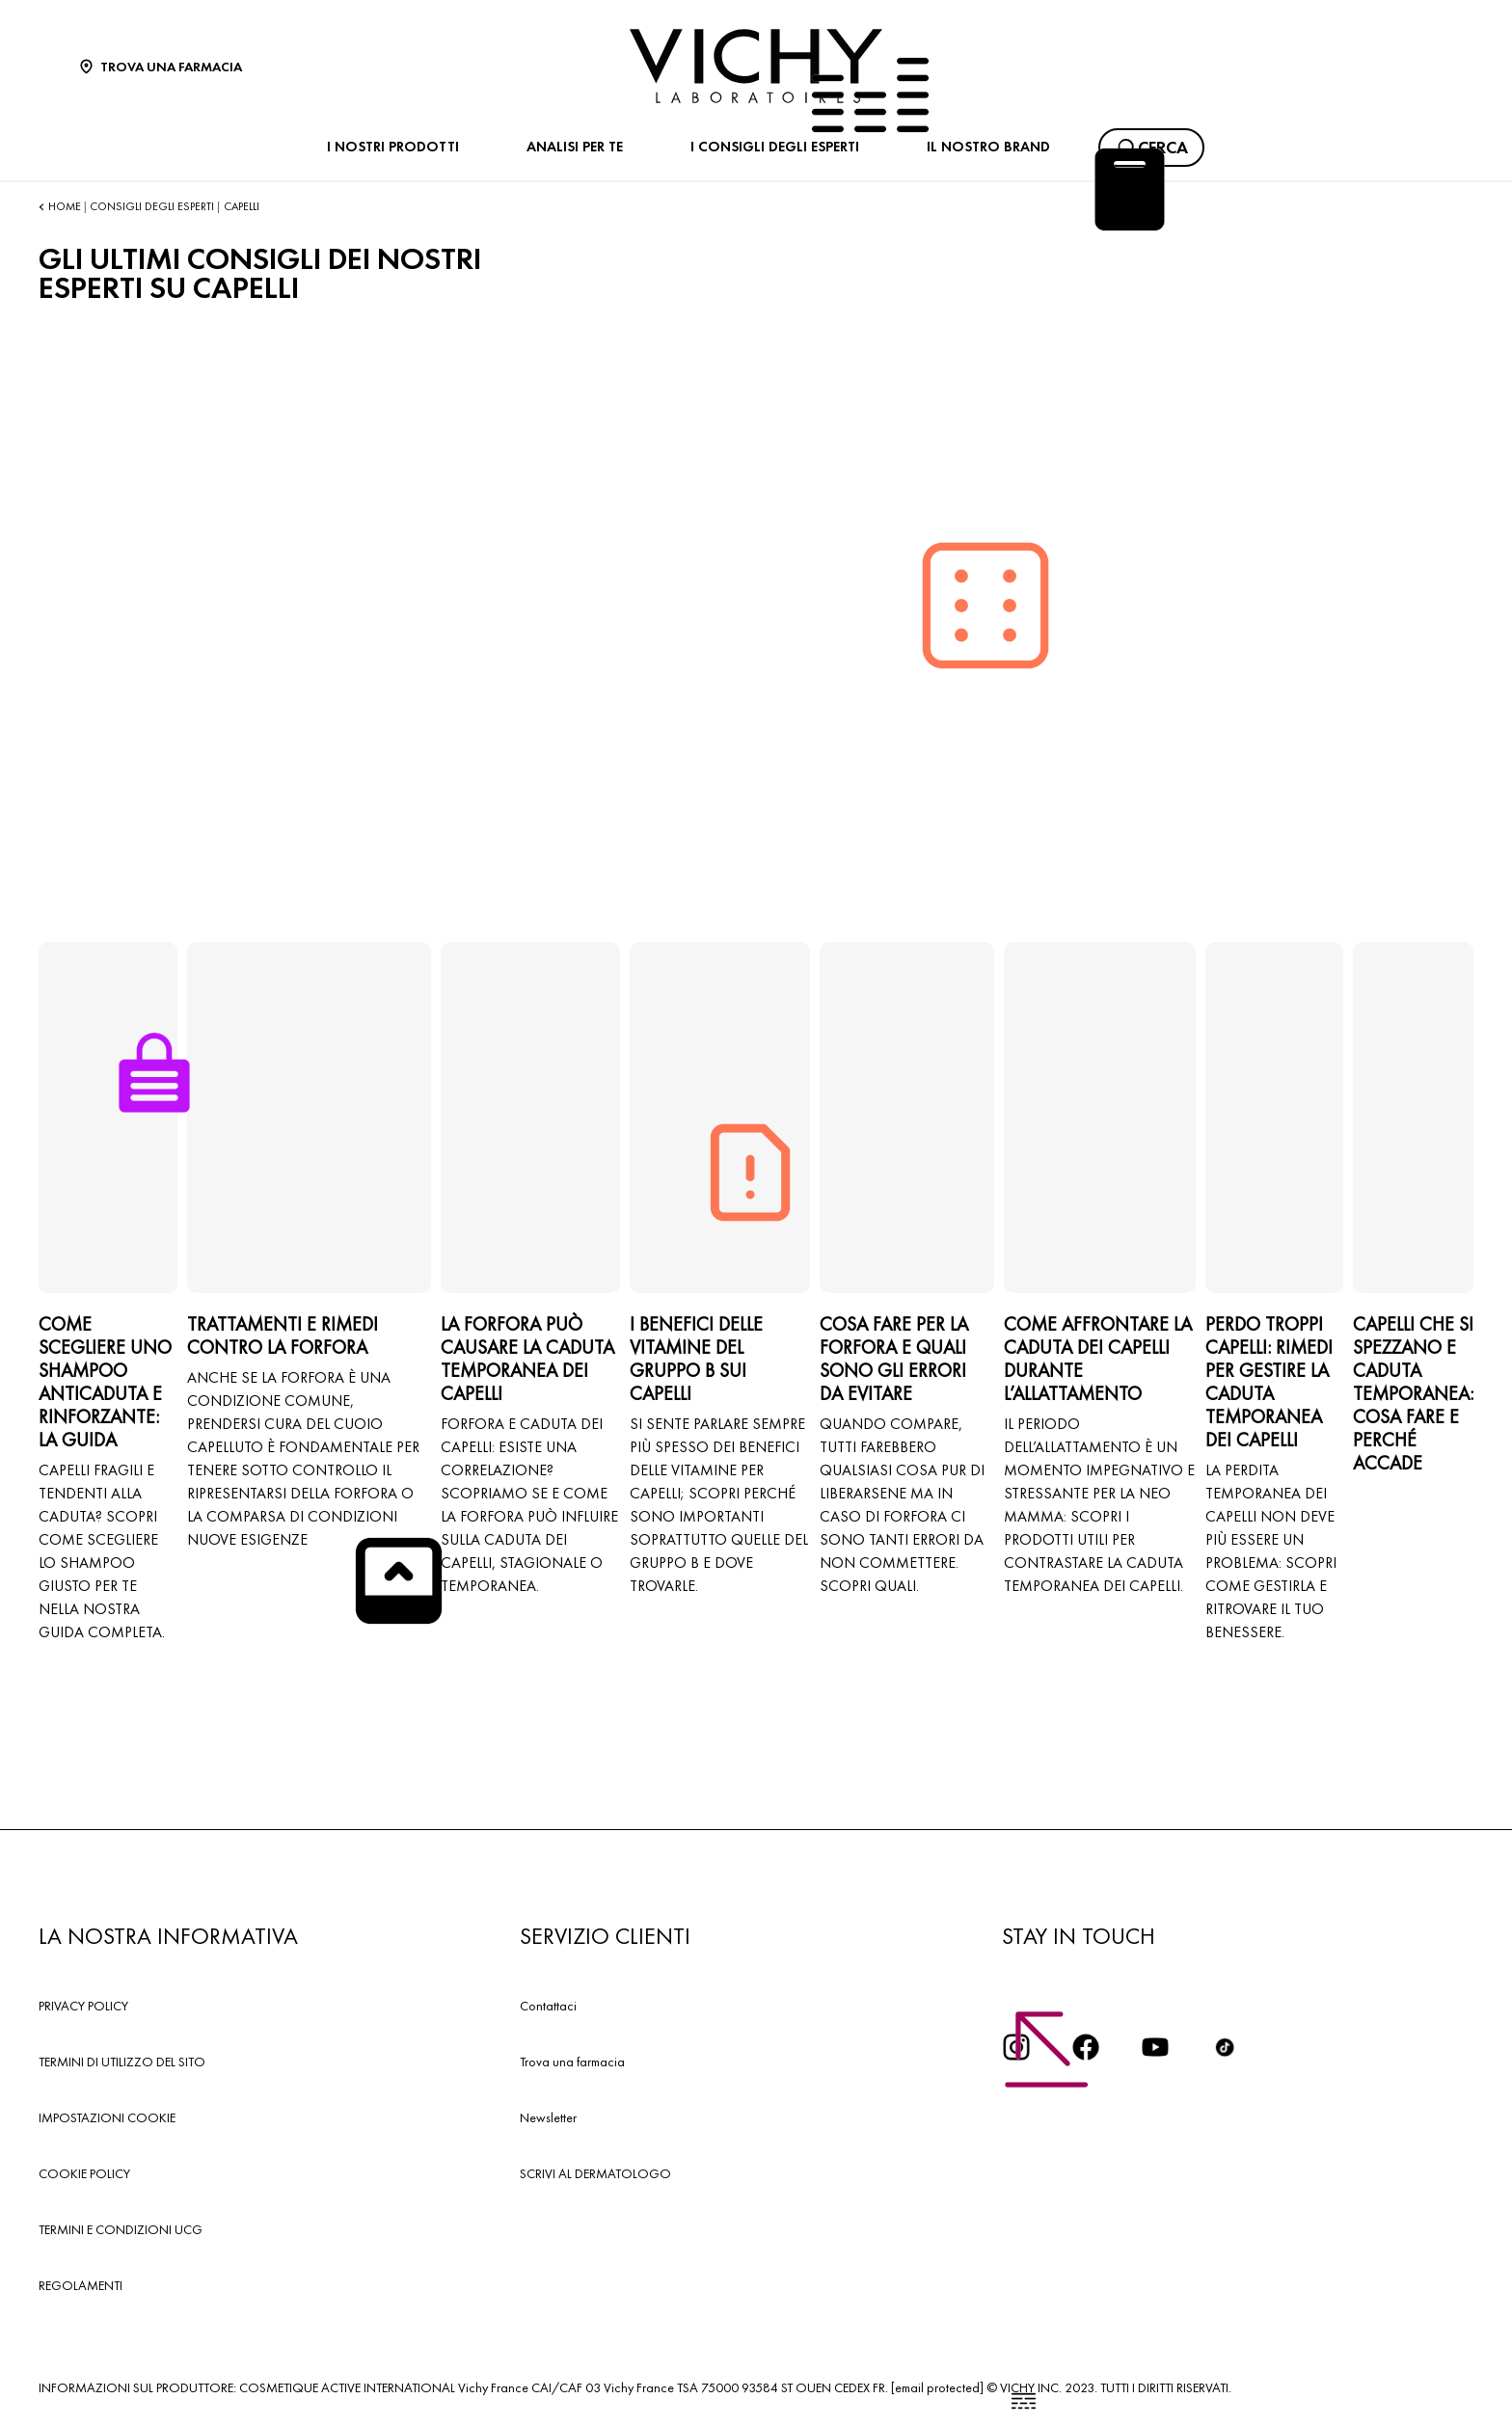  Describe the element at coordinates (750, 1173) in the screenshot. I see `indicates a file with an error or issue` at that location.